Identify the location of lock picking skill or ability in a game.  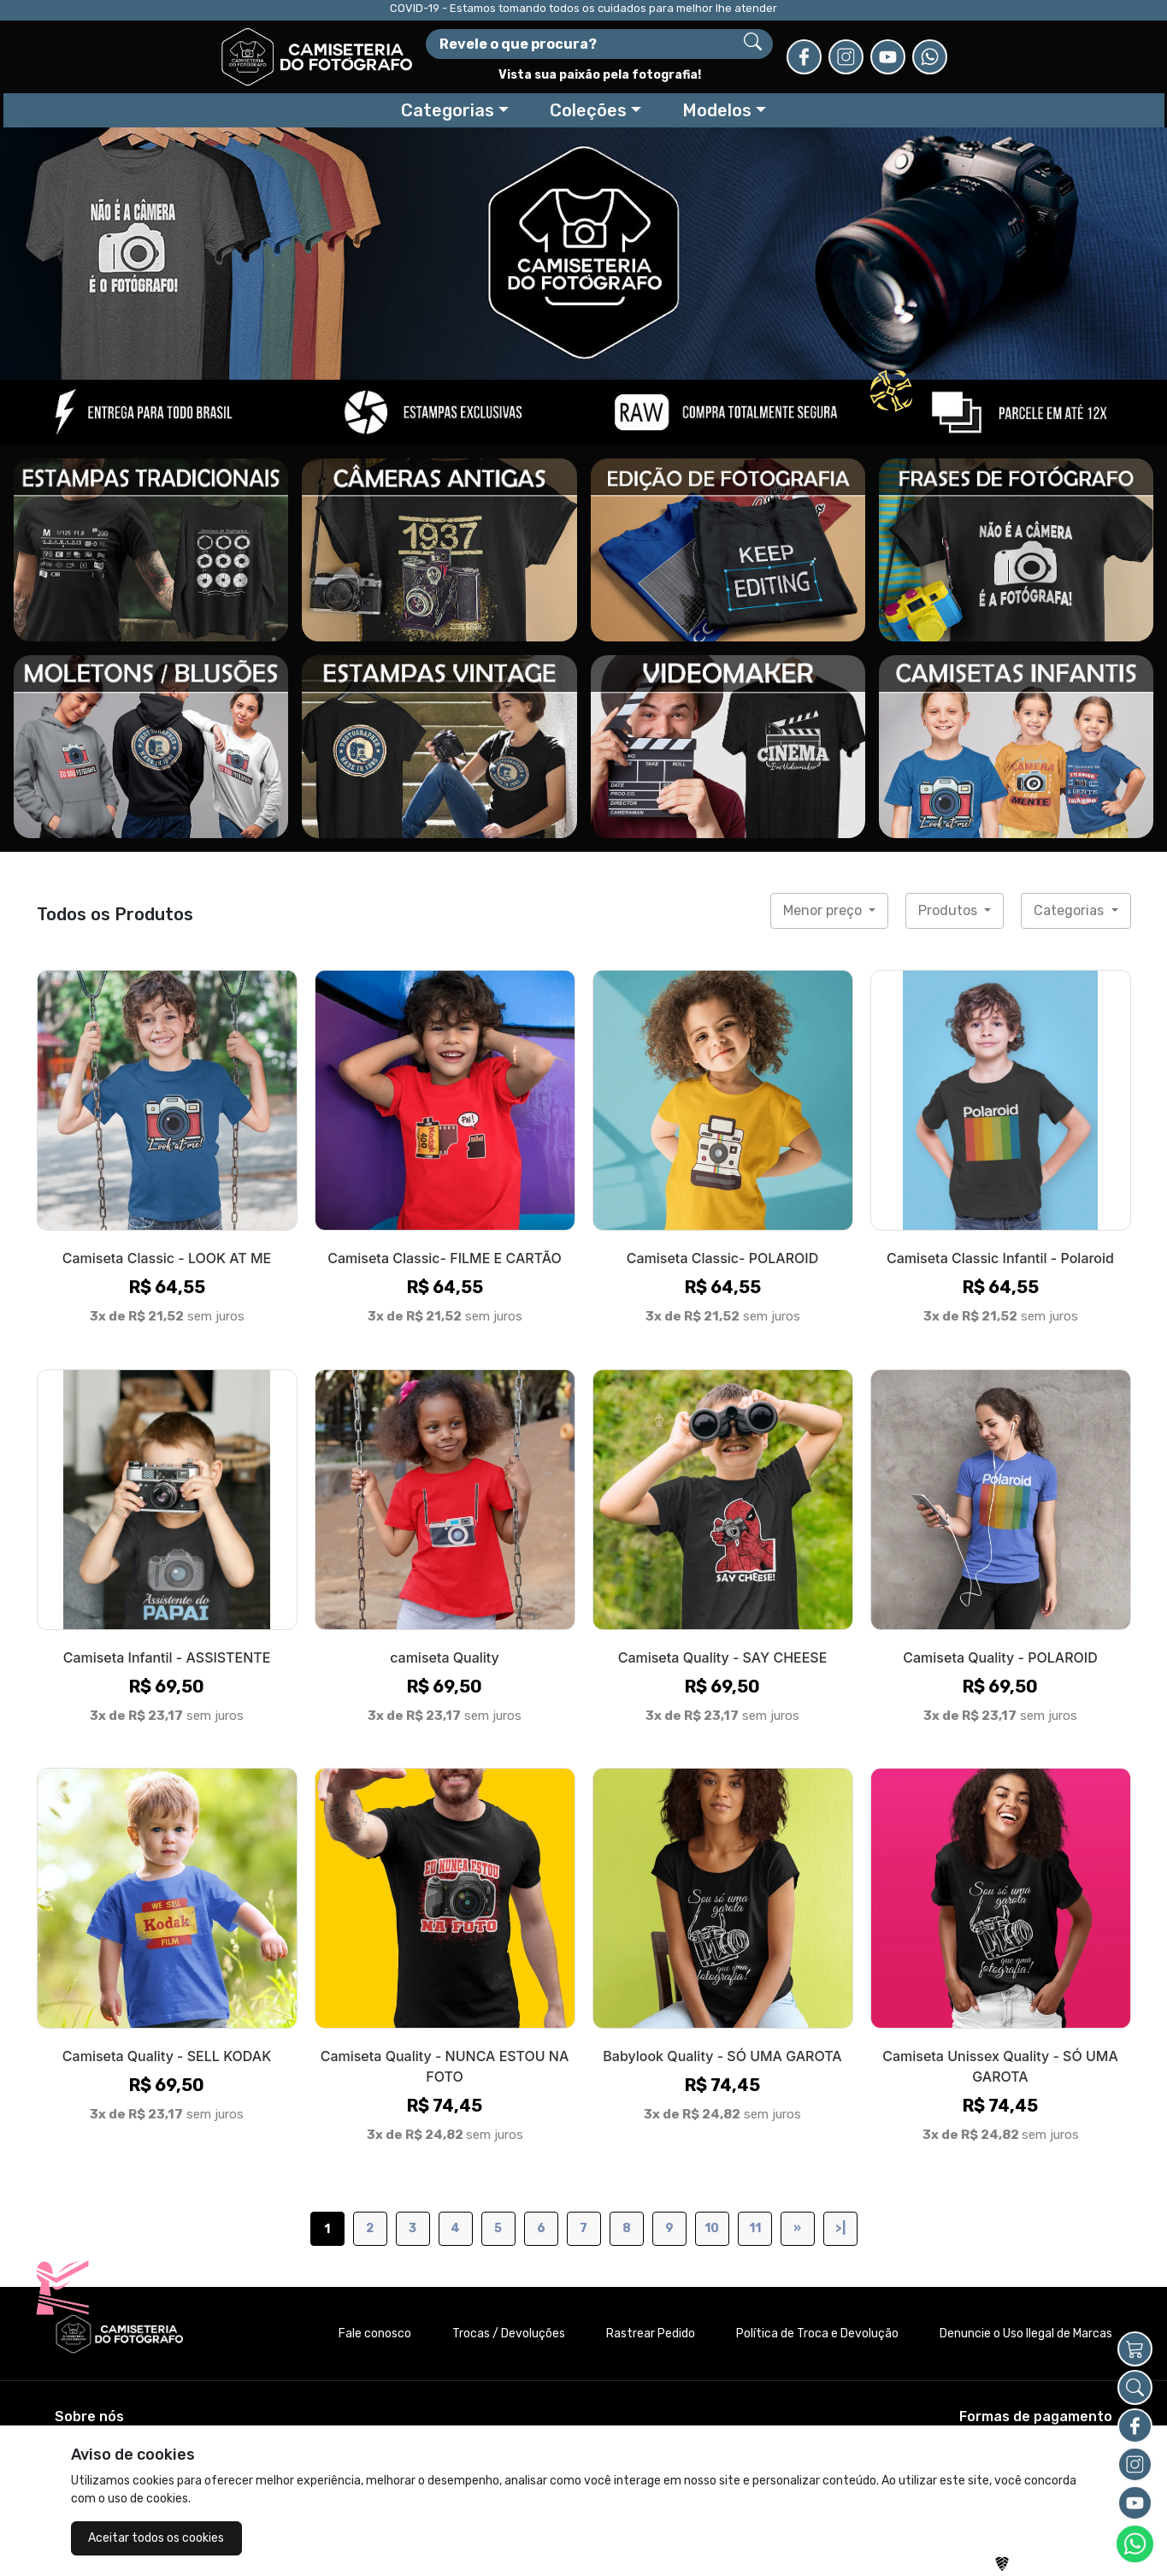
(62, 2288).